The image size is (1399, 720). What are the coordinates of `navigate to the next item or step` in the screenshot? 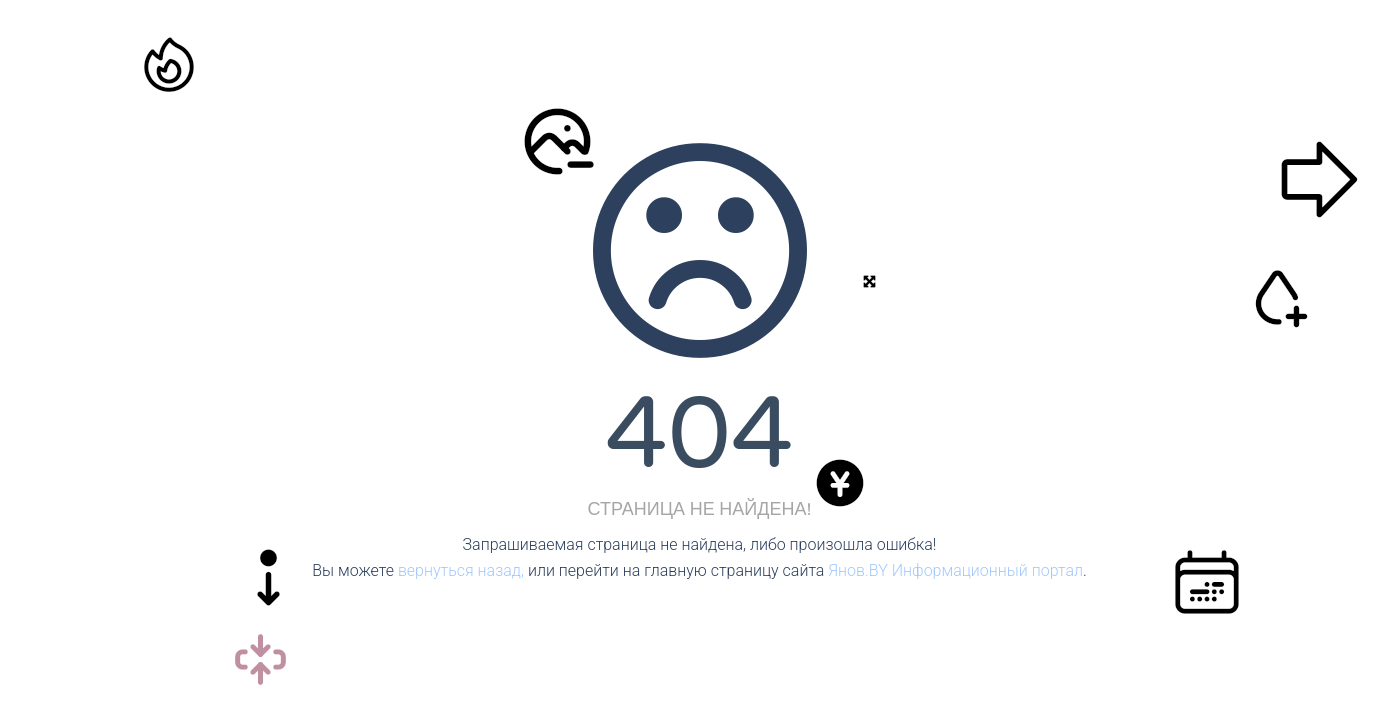 It's located at (1316, 179).